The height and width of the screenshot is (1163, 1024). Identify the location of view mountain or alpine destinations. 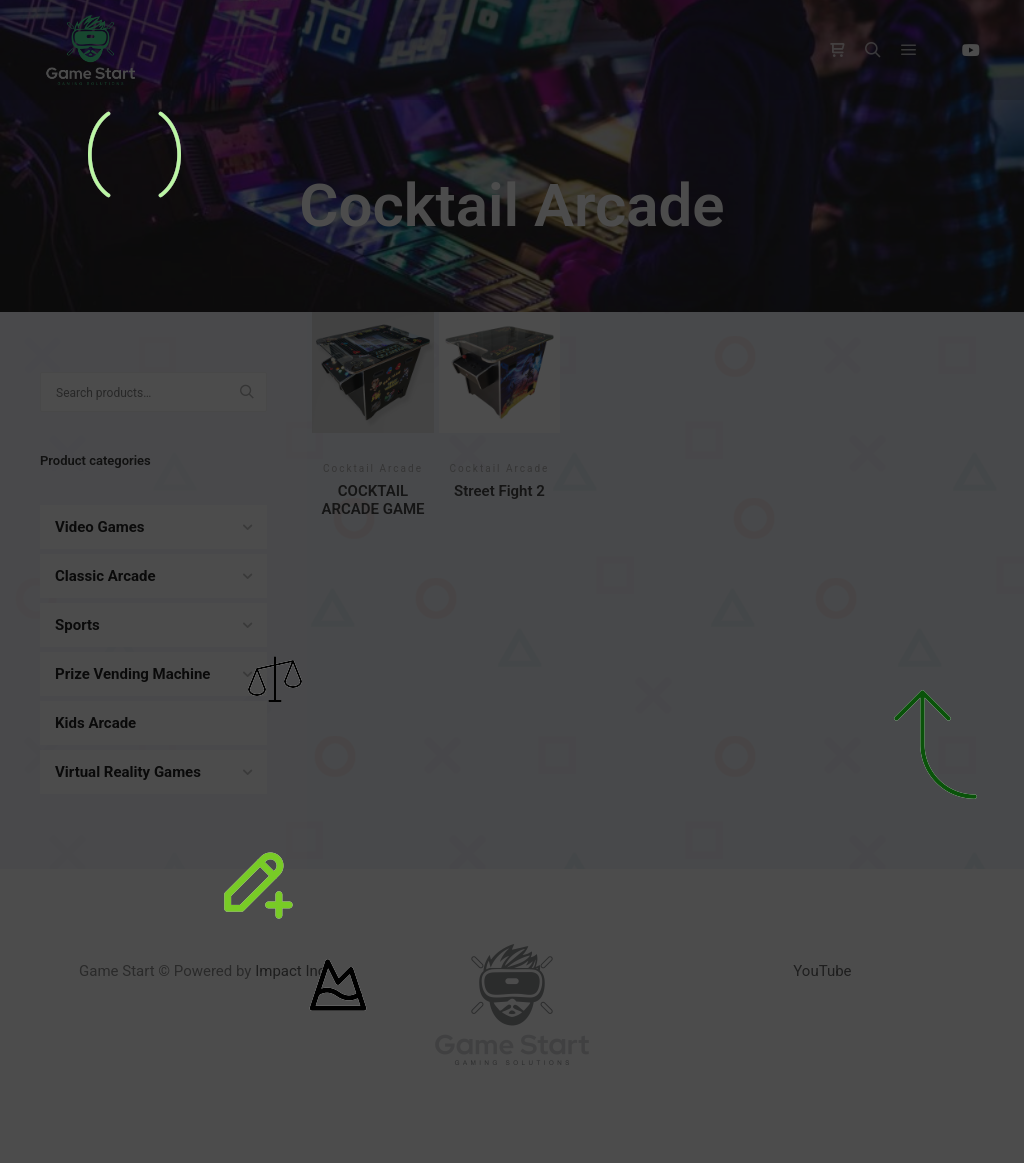
(338, 985).